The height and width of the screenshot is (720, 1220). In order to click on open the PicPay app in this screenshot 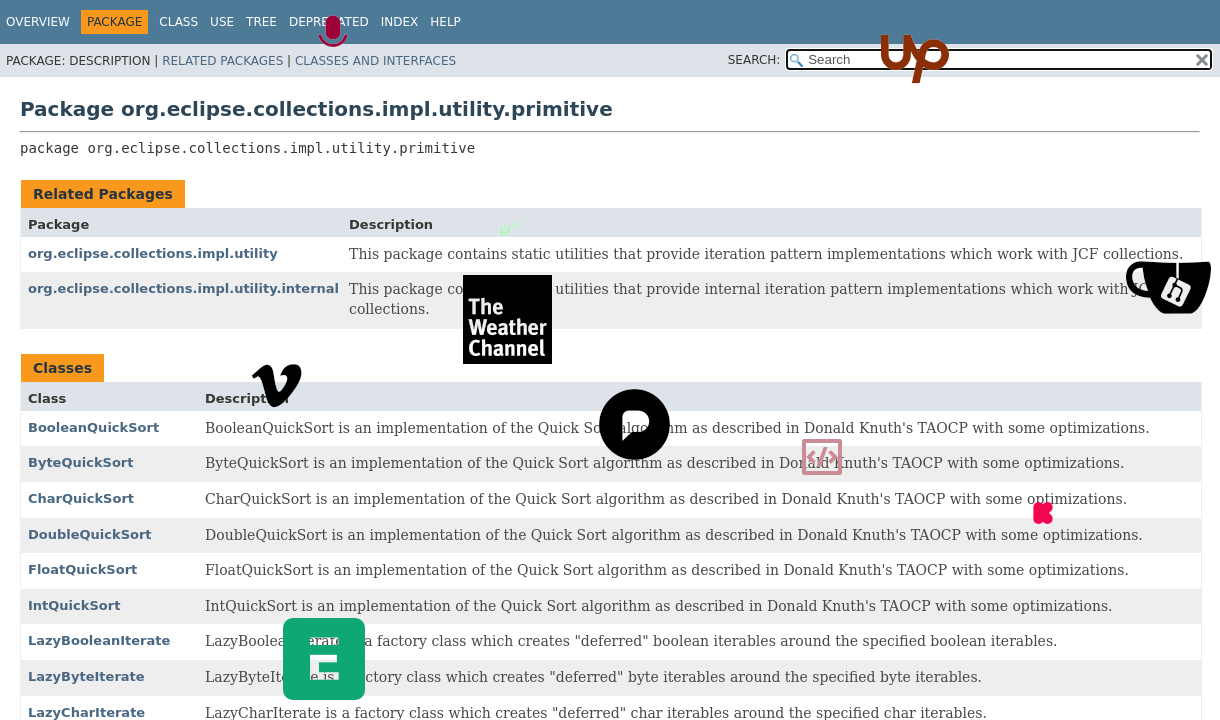, I will do `click(509, 230)`.